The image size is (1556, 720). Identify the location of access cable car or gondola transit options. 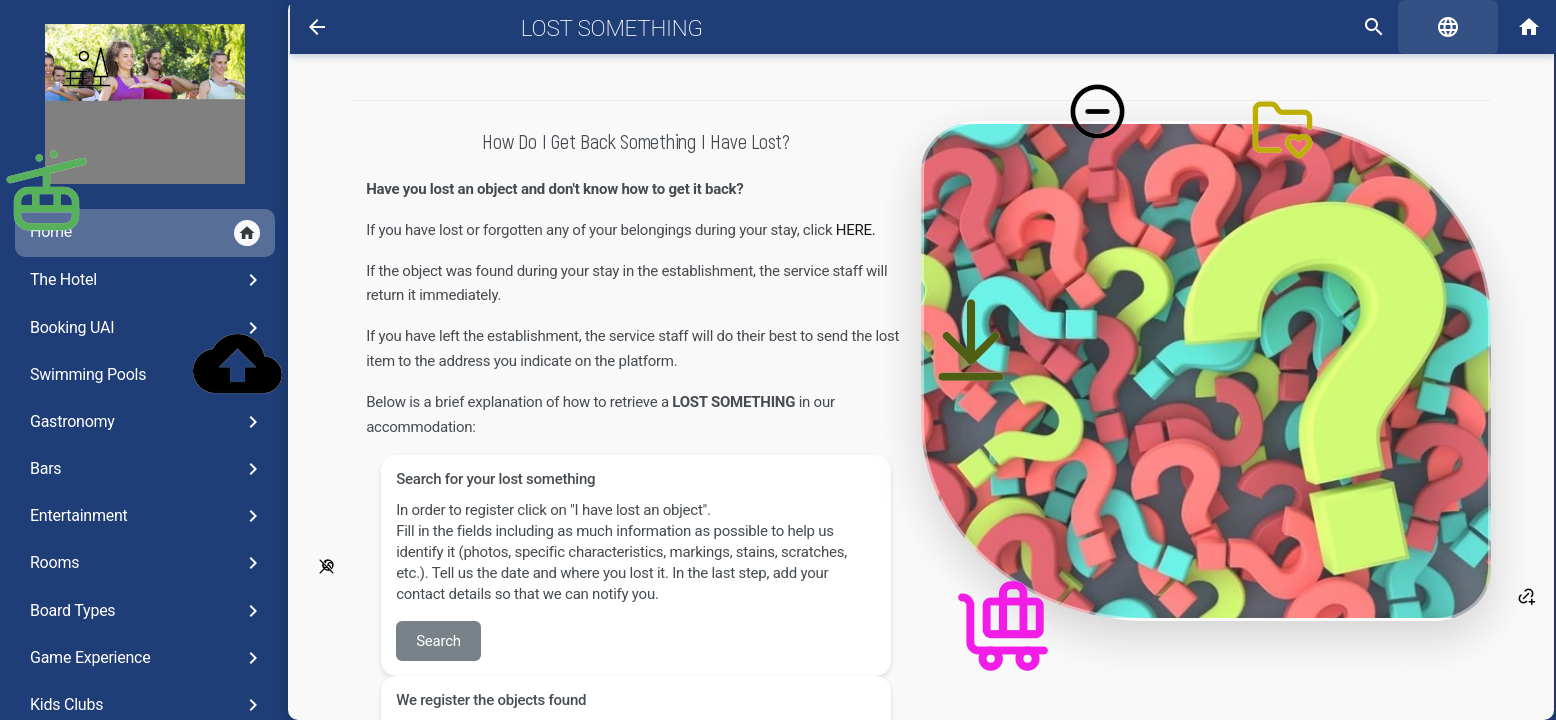
(46, 190).